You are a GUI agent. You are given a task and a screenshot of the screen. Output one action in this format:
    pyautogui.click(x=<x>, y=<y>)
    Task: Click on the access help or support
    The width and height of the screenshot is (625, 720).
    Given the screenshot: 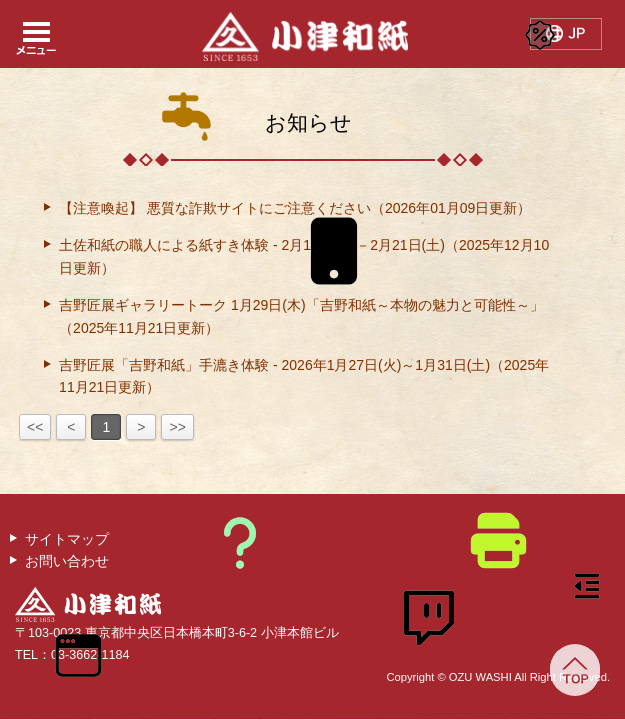 What is the action you would take?
    pyautogui.click(x=240, y=543)
    